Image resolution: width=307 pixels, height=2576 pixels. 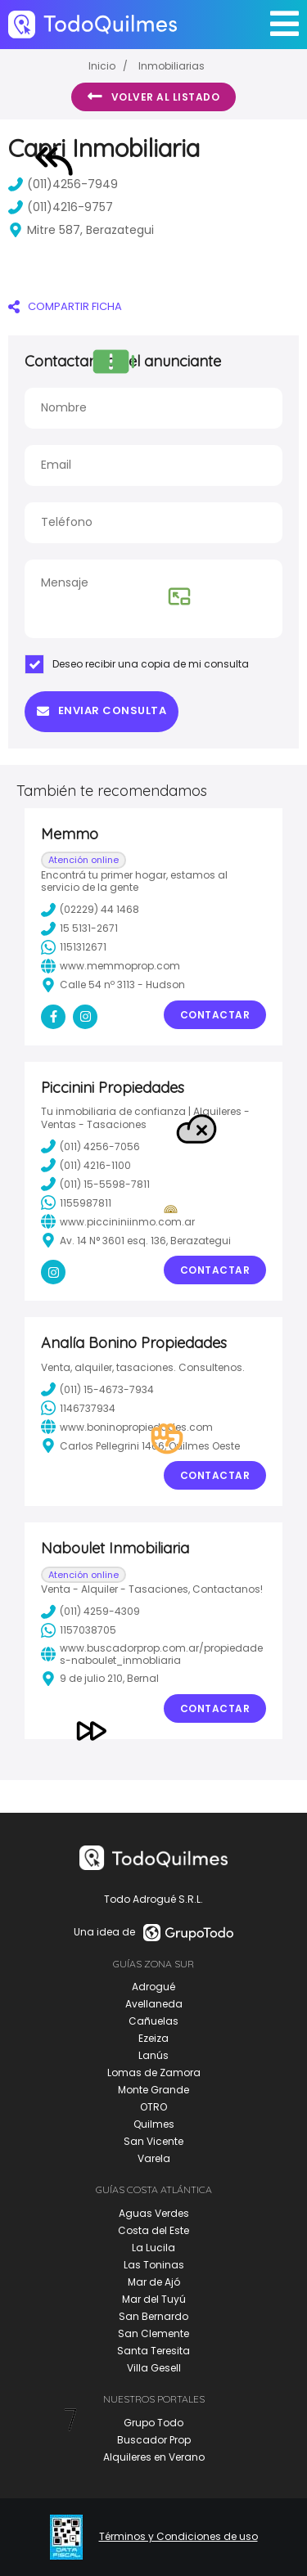 I want to click on disconnect from cloud storage, so click(x=196, y=1129).